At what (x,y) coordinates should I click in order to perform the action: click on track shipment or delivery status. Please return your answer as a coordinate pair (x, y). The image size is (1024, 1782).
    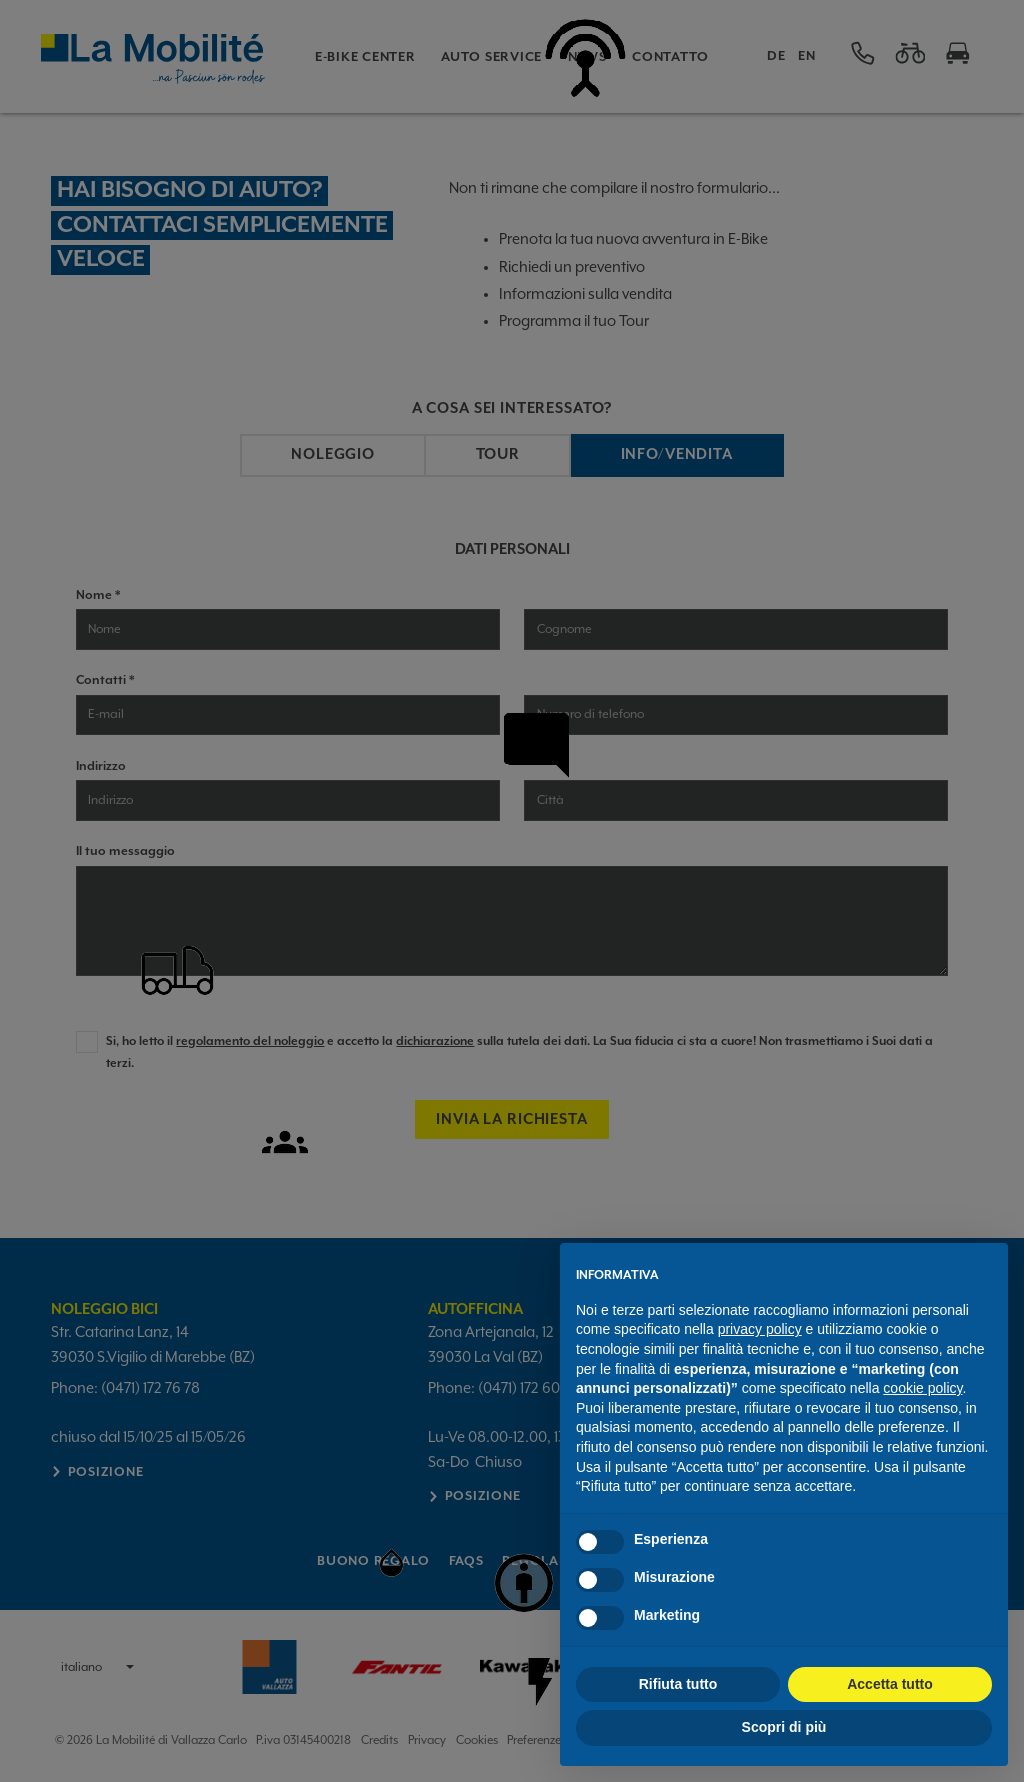
    Looking at the image, I should click on (177, 970).